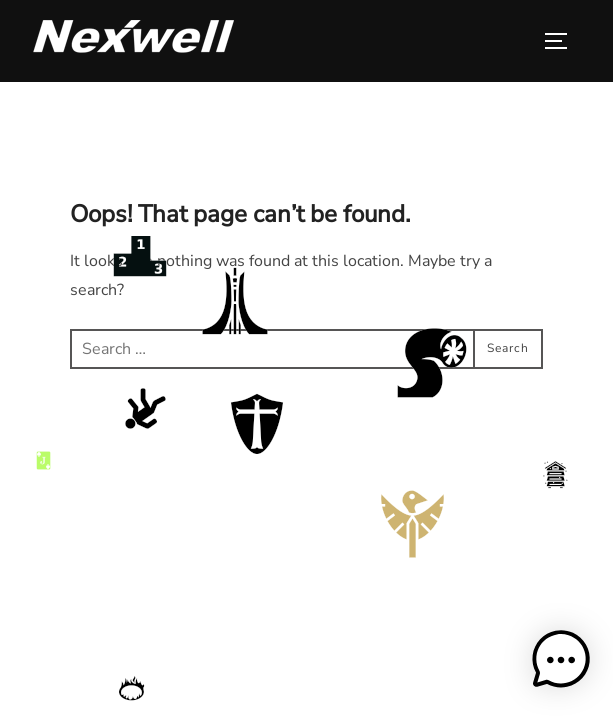  Describe the element at coordinates (145, 408) in the screenshot. I see `indicates a fall hazard or danger zone` at that location.